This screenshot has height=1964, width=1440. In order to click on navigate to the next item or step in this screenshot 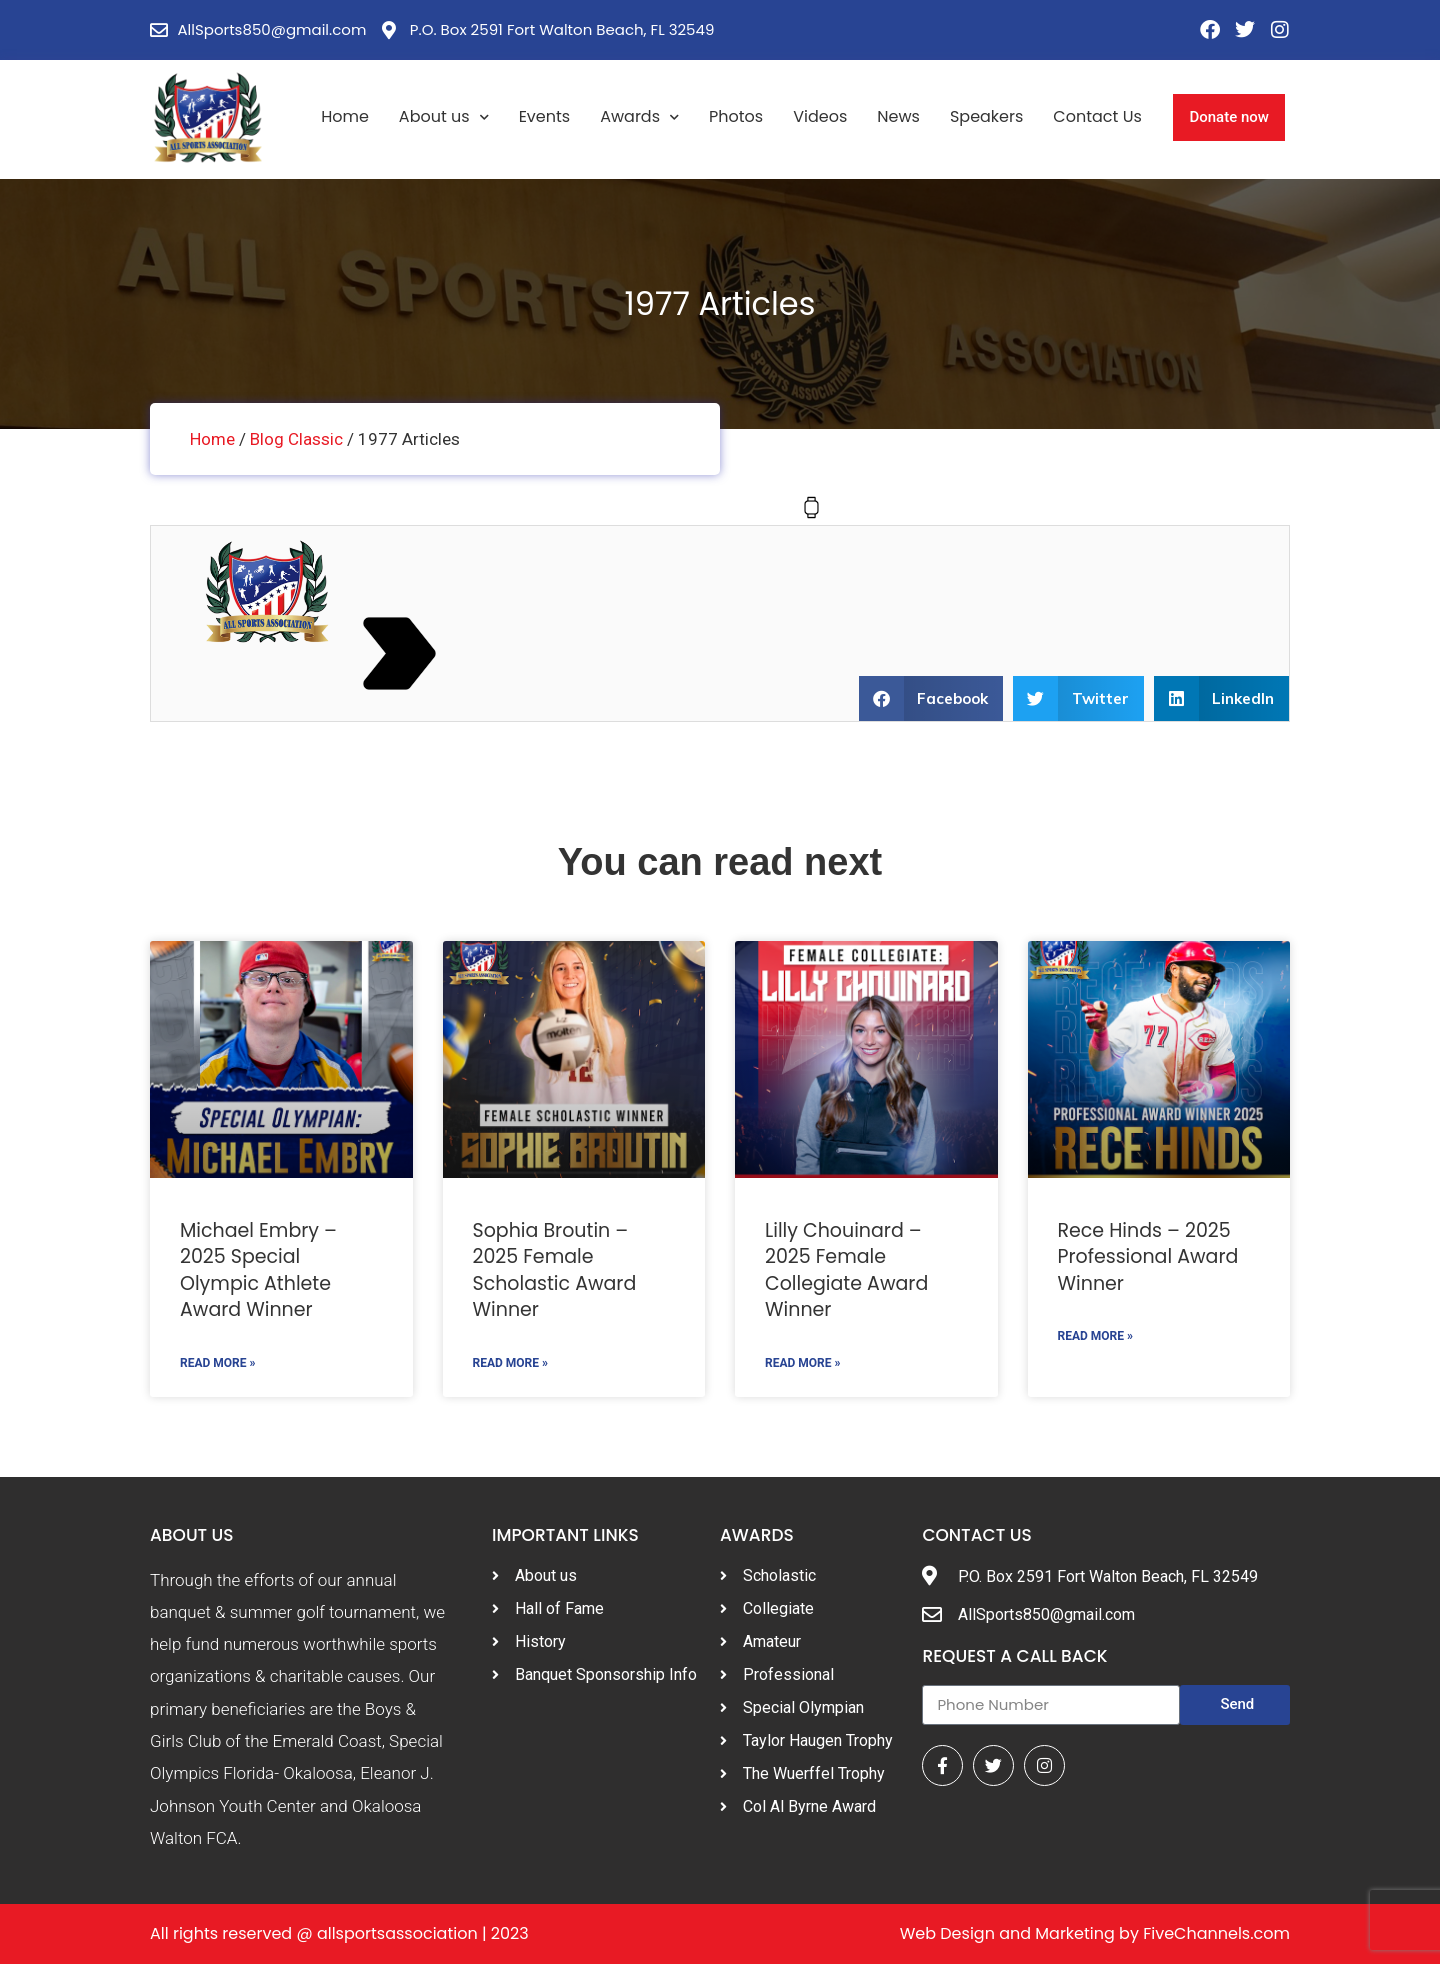, I will do `click(399, 653)`.